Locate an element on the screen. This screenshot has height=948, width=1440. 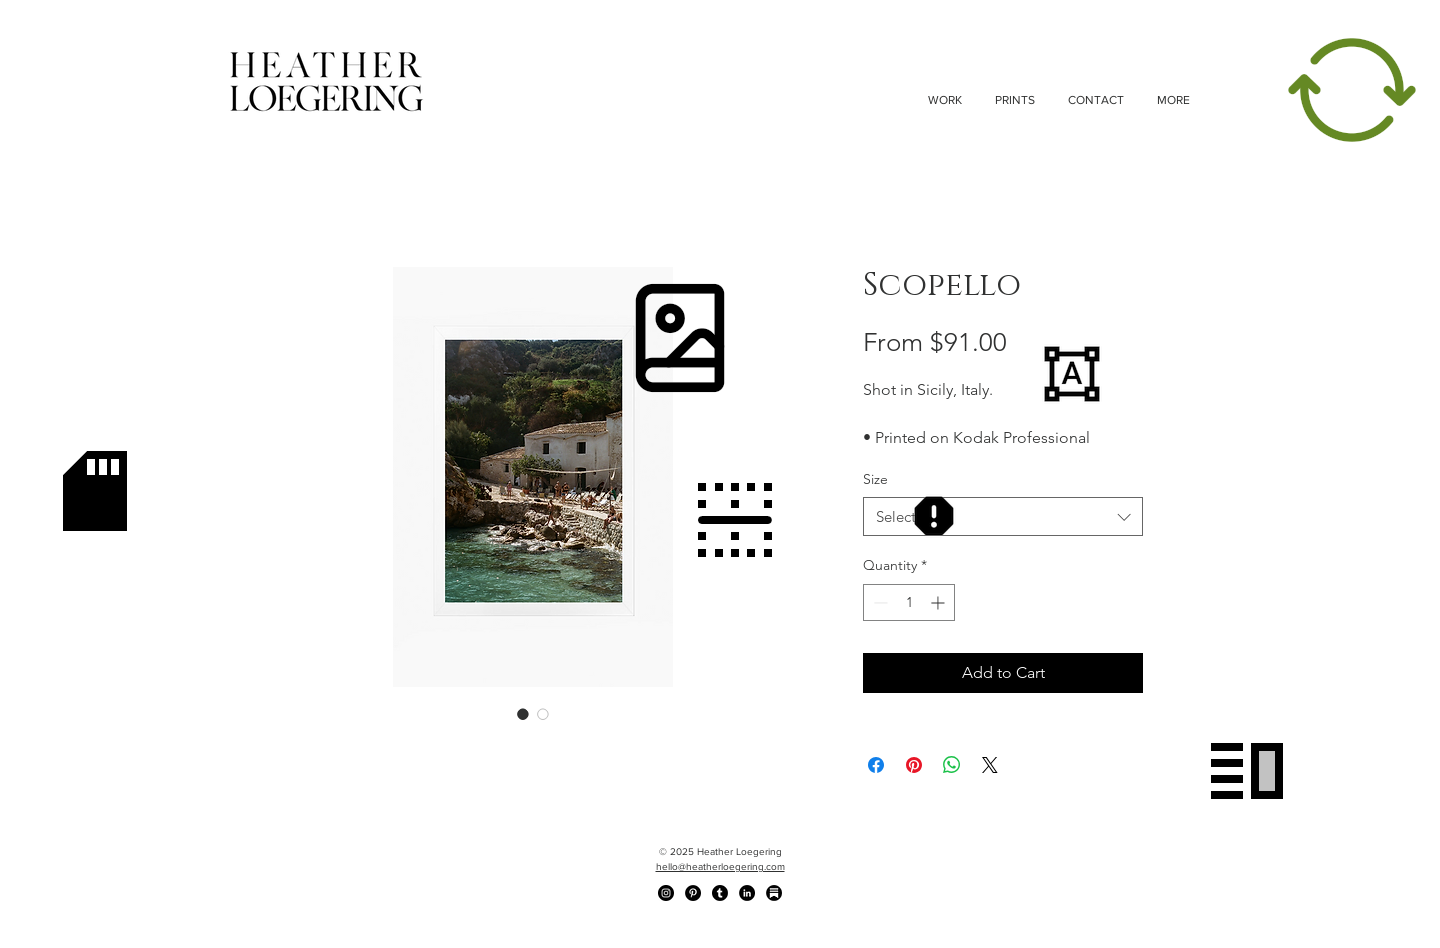
split view into vertical panels is located at coordinates (1247, 771).